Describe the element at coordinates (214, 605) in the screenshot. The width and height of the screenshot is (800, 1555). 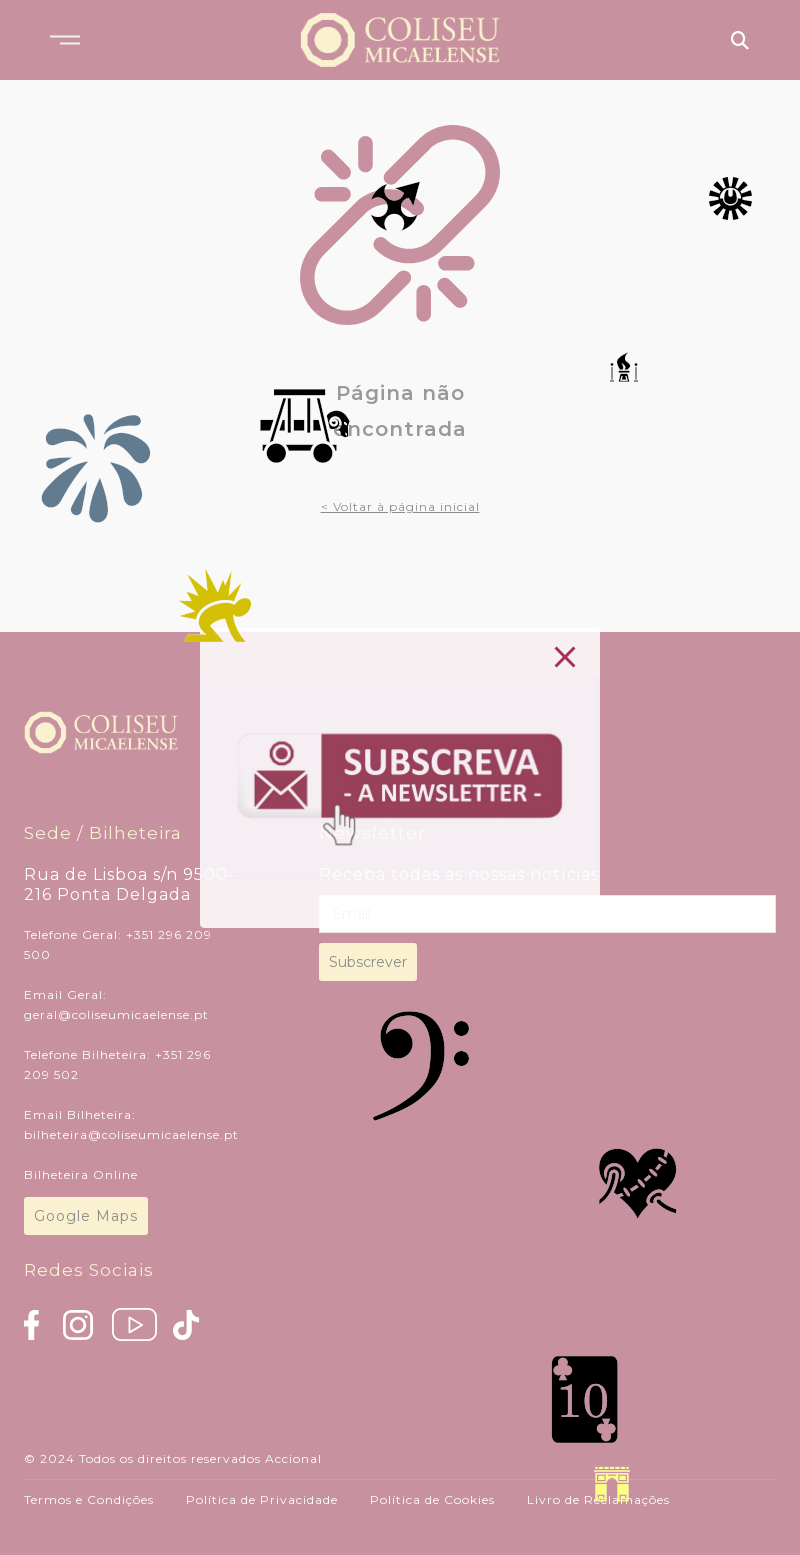
I see `indicates back pain or spinal discomfort` at that location.